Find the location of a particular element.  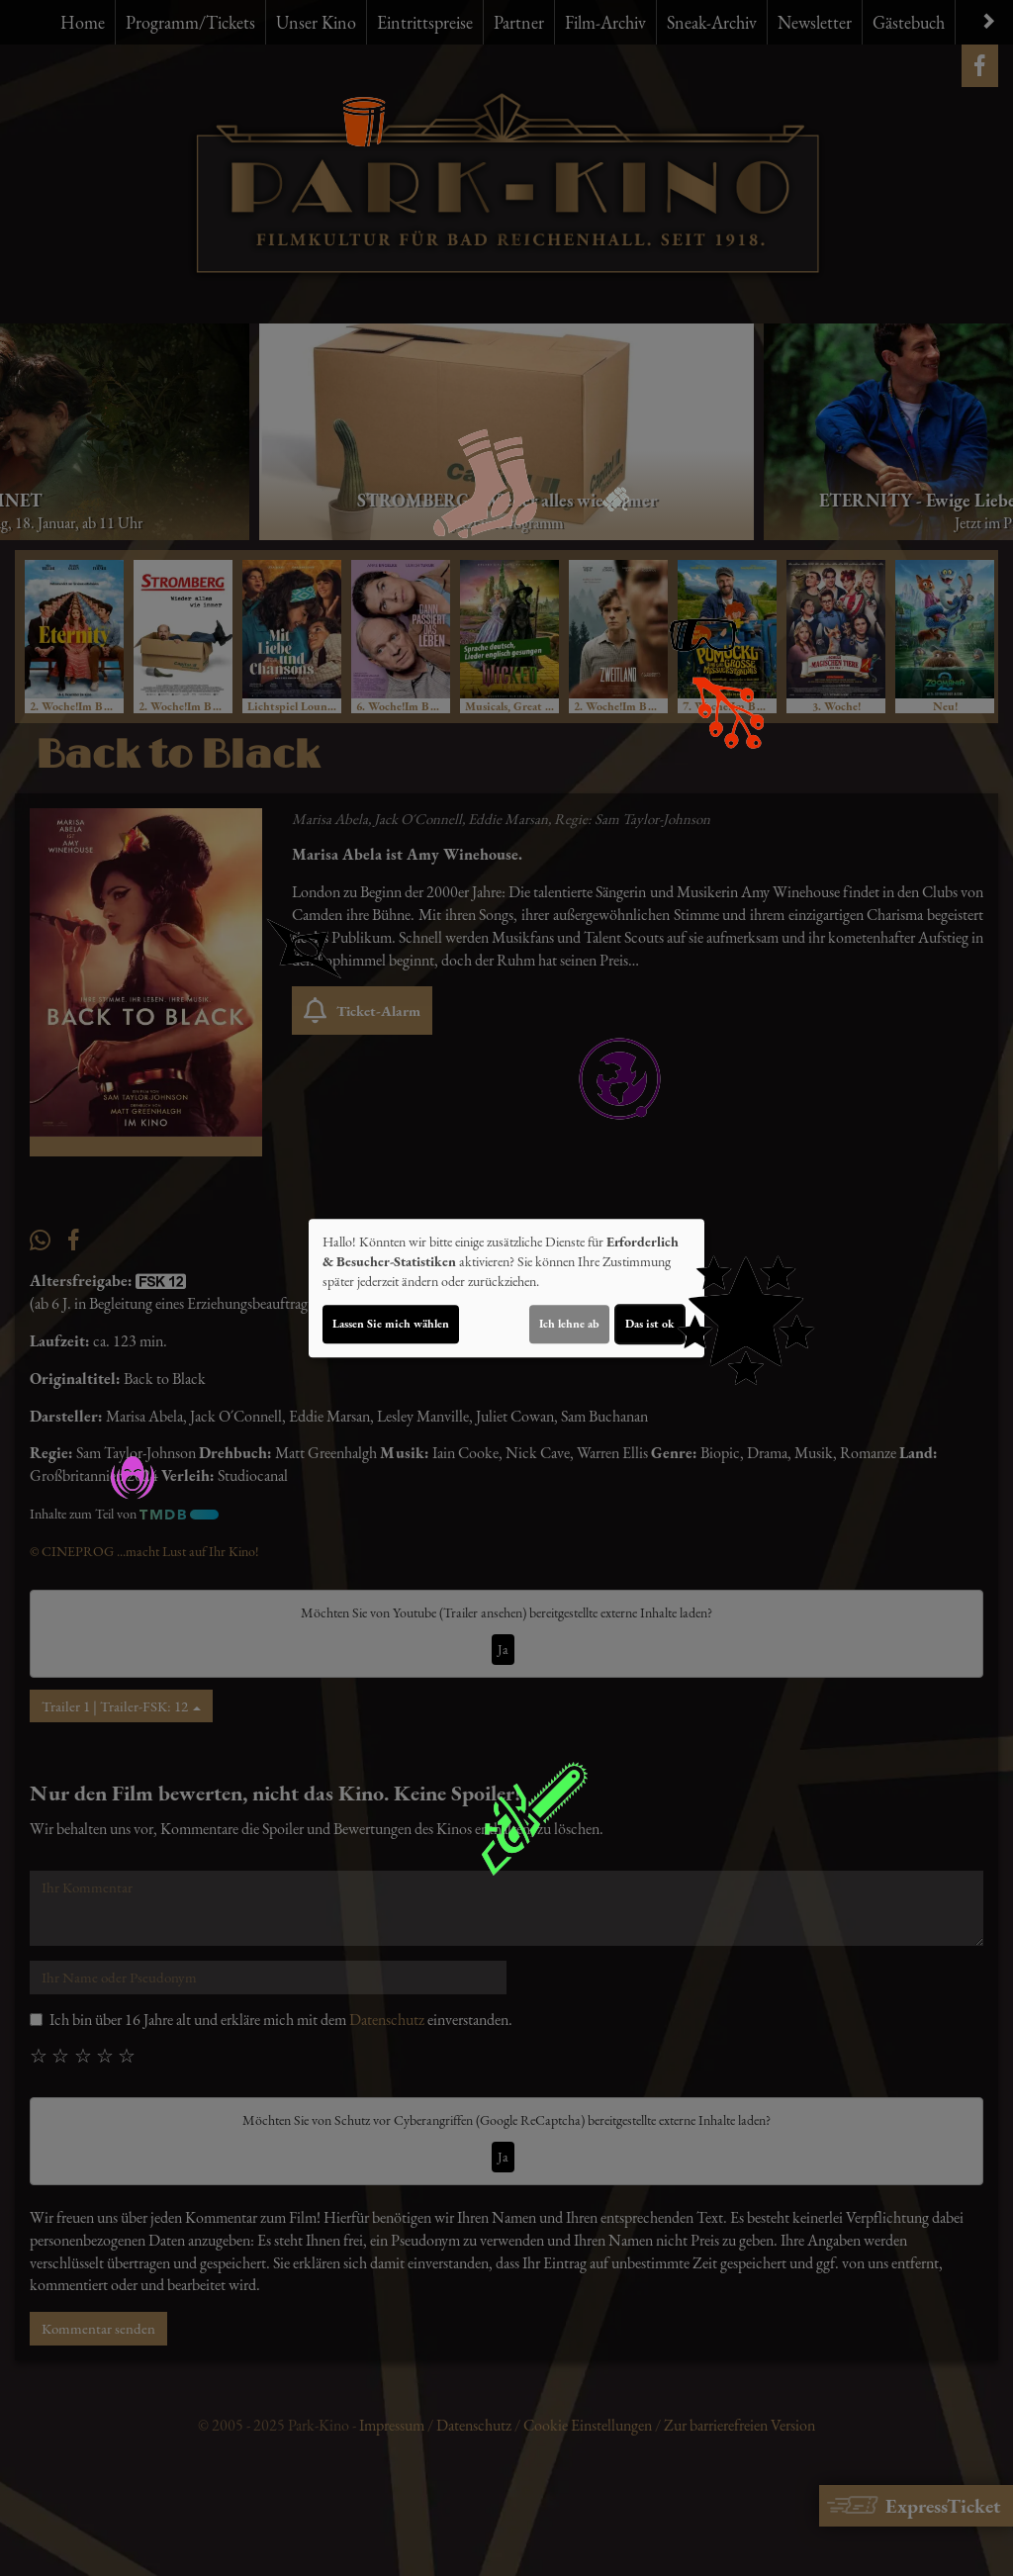

empty trash or recycle bin is located at coordinates (364, 114).